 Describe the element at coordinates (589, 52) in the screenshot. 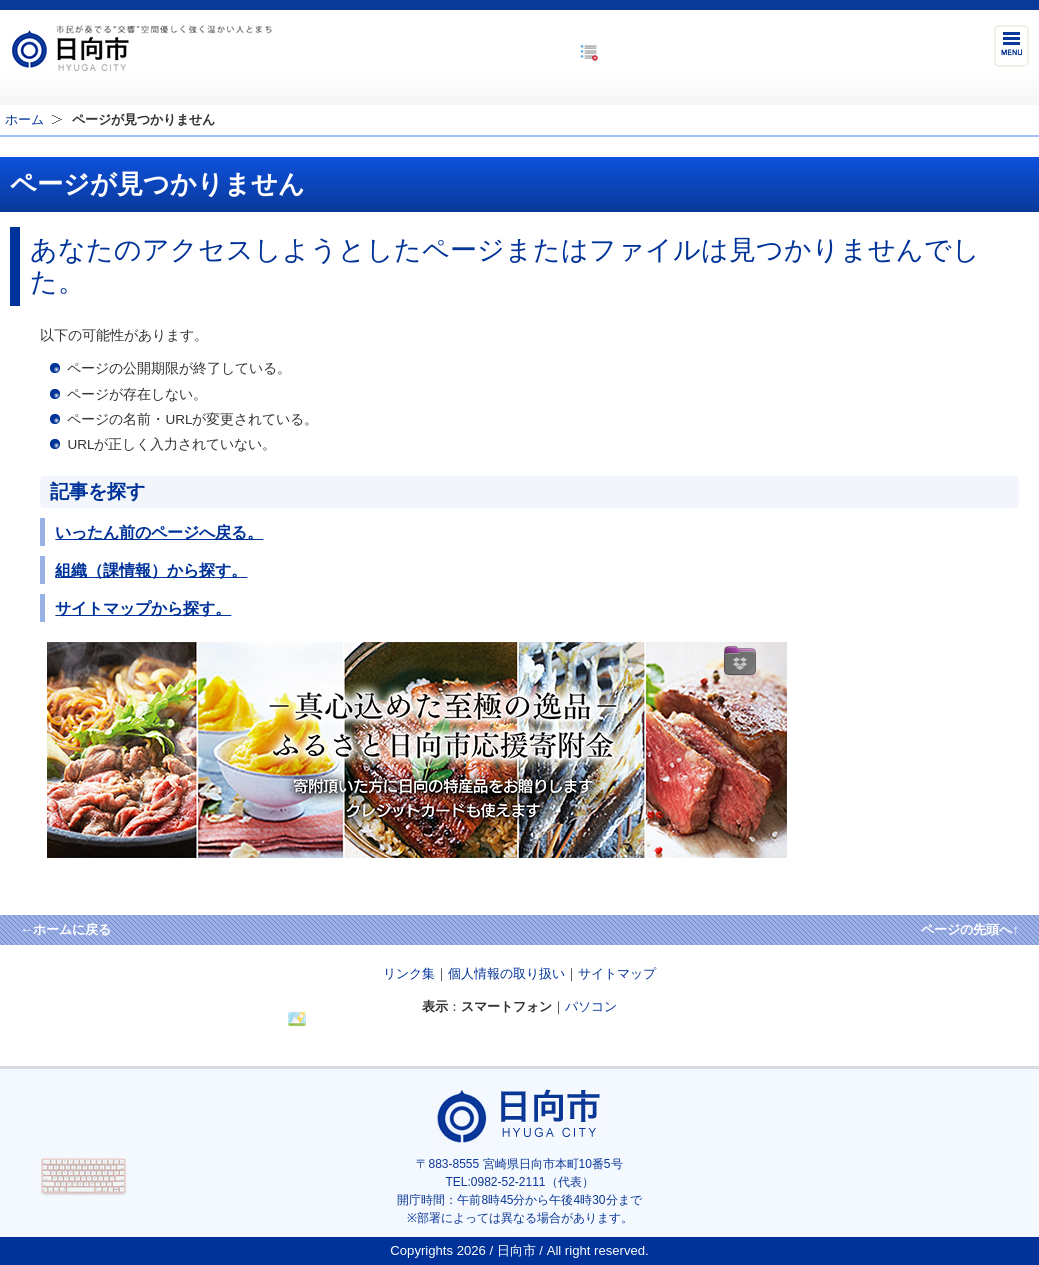

I see `remove an item from the list` at that location.